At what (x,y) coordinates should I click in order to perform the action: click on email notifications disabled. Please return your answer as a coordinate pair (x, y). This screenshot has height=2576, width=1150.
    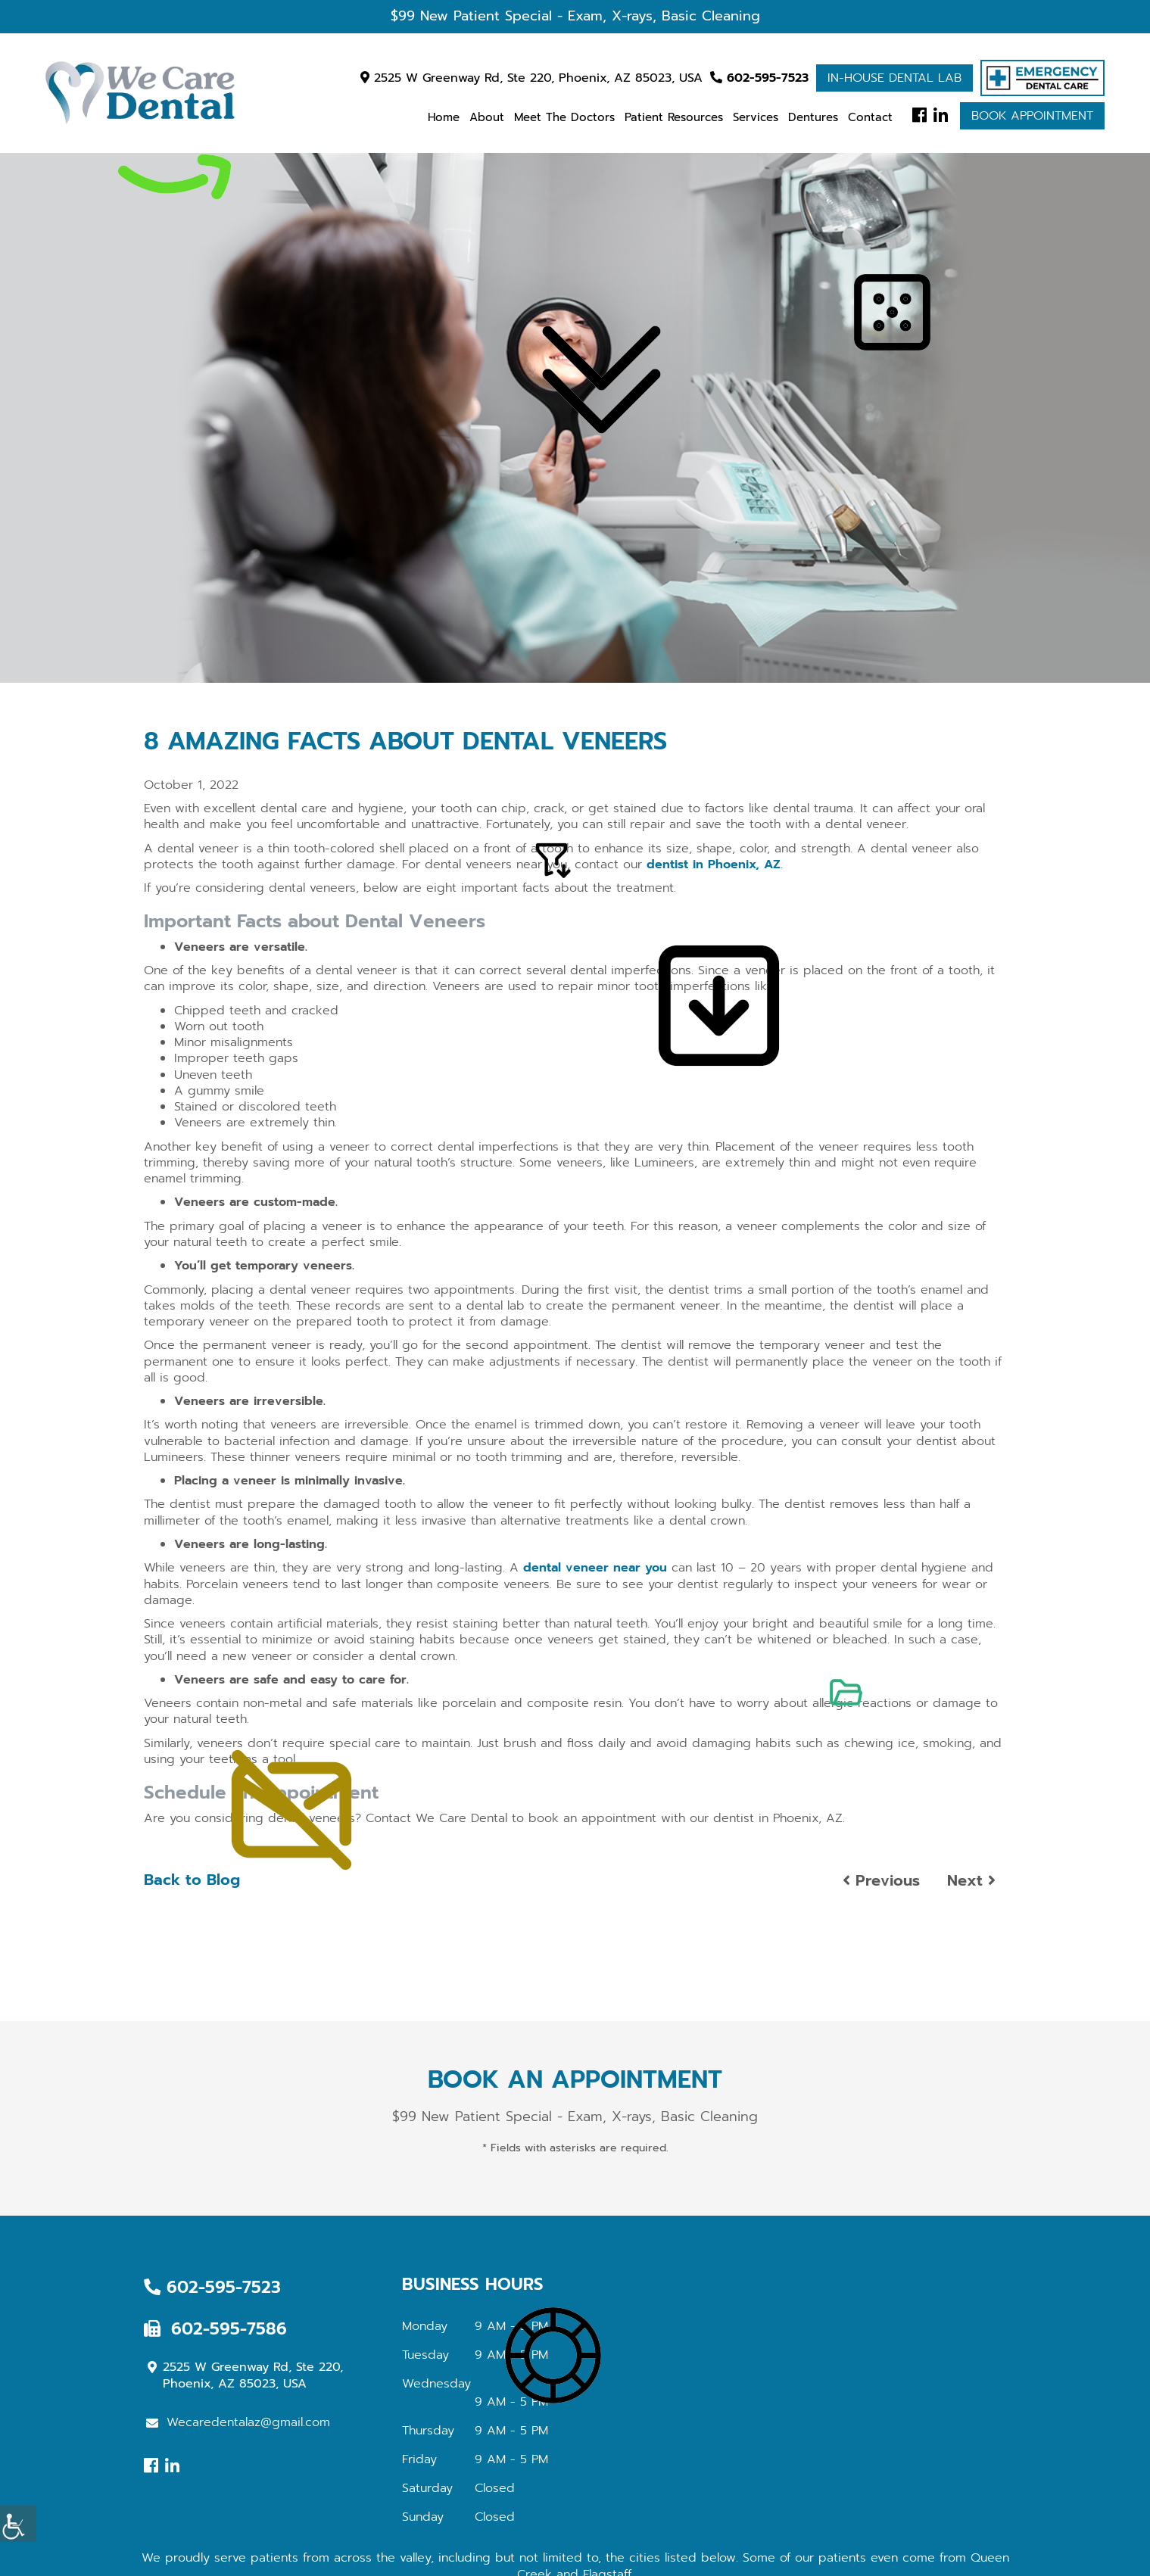
    Looking at the image, I should click on (291, 1810).